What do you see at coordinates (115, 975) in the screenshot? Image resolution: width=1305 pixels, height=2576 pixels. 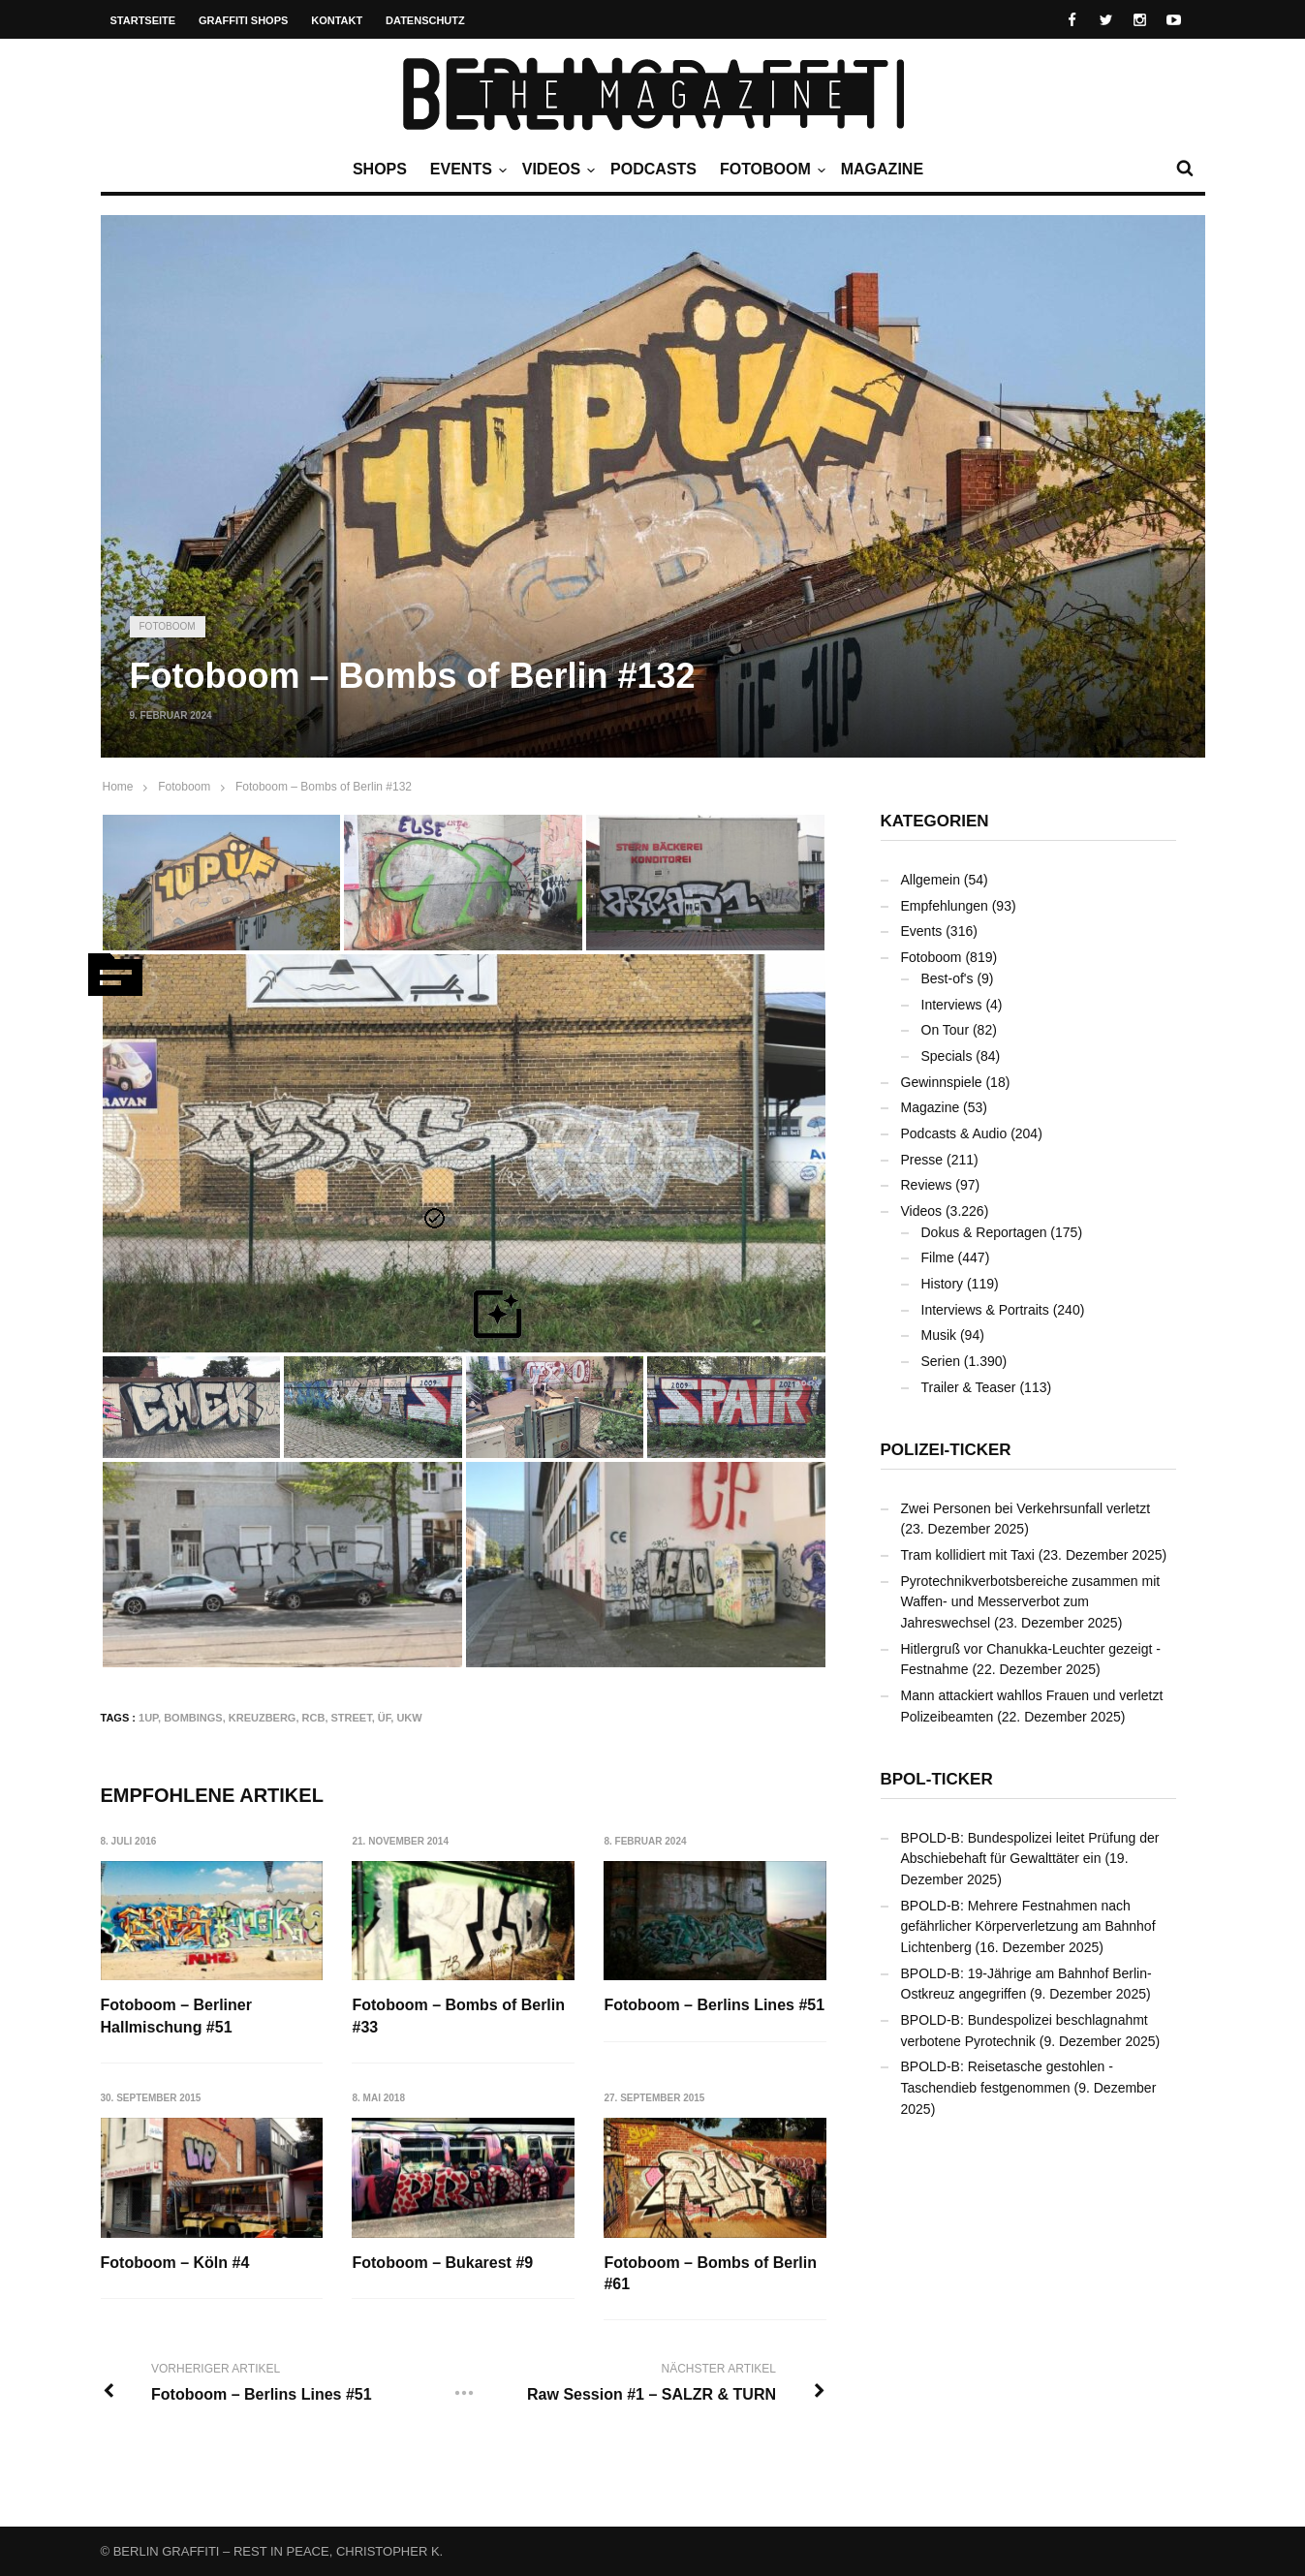 I see `view source files or documents` at bounding box center [115, 975].